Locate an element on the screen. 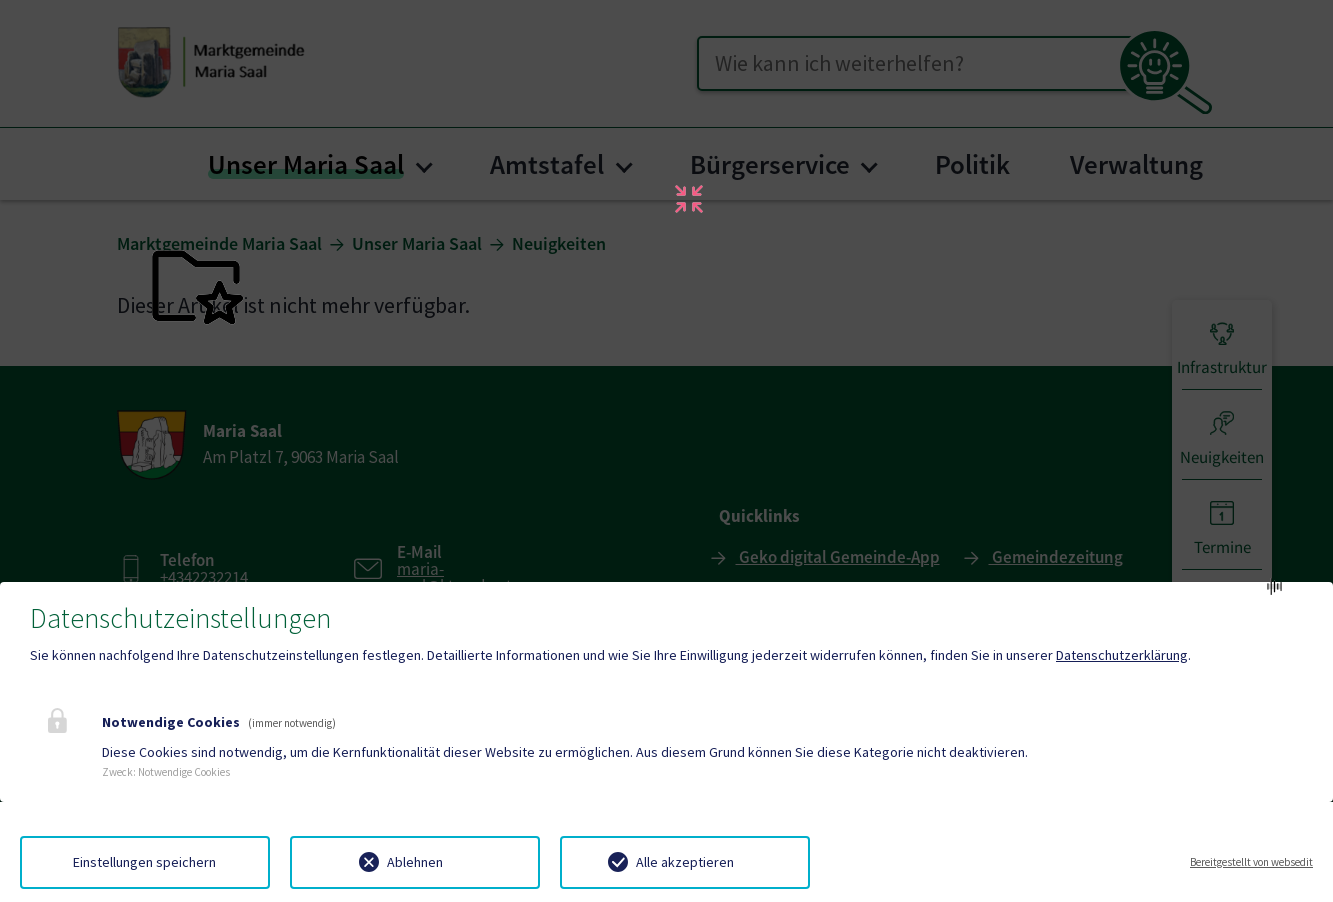  access your starred or favorite folders is located at coordinates (196, 284).